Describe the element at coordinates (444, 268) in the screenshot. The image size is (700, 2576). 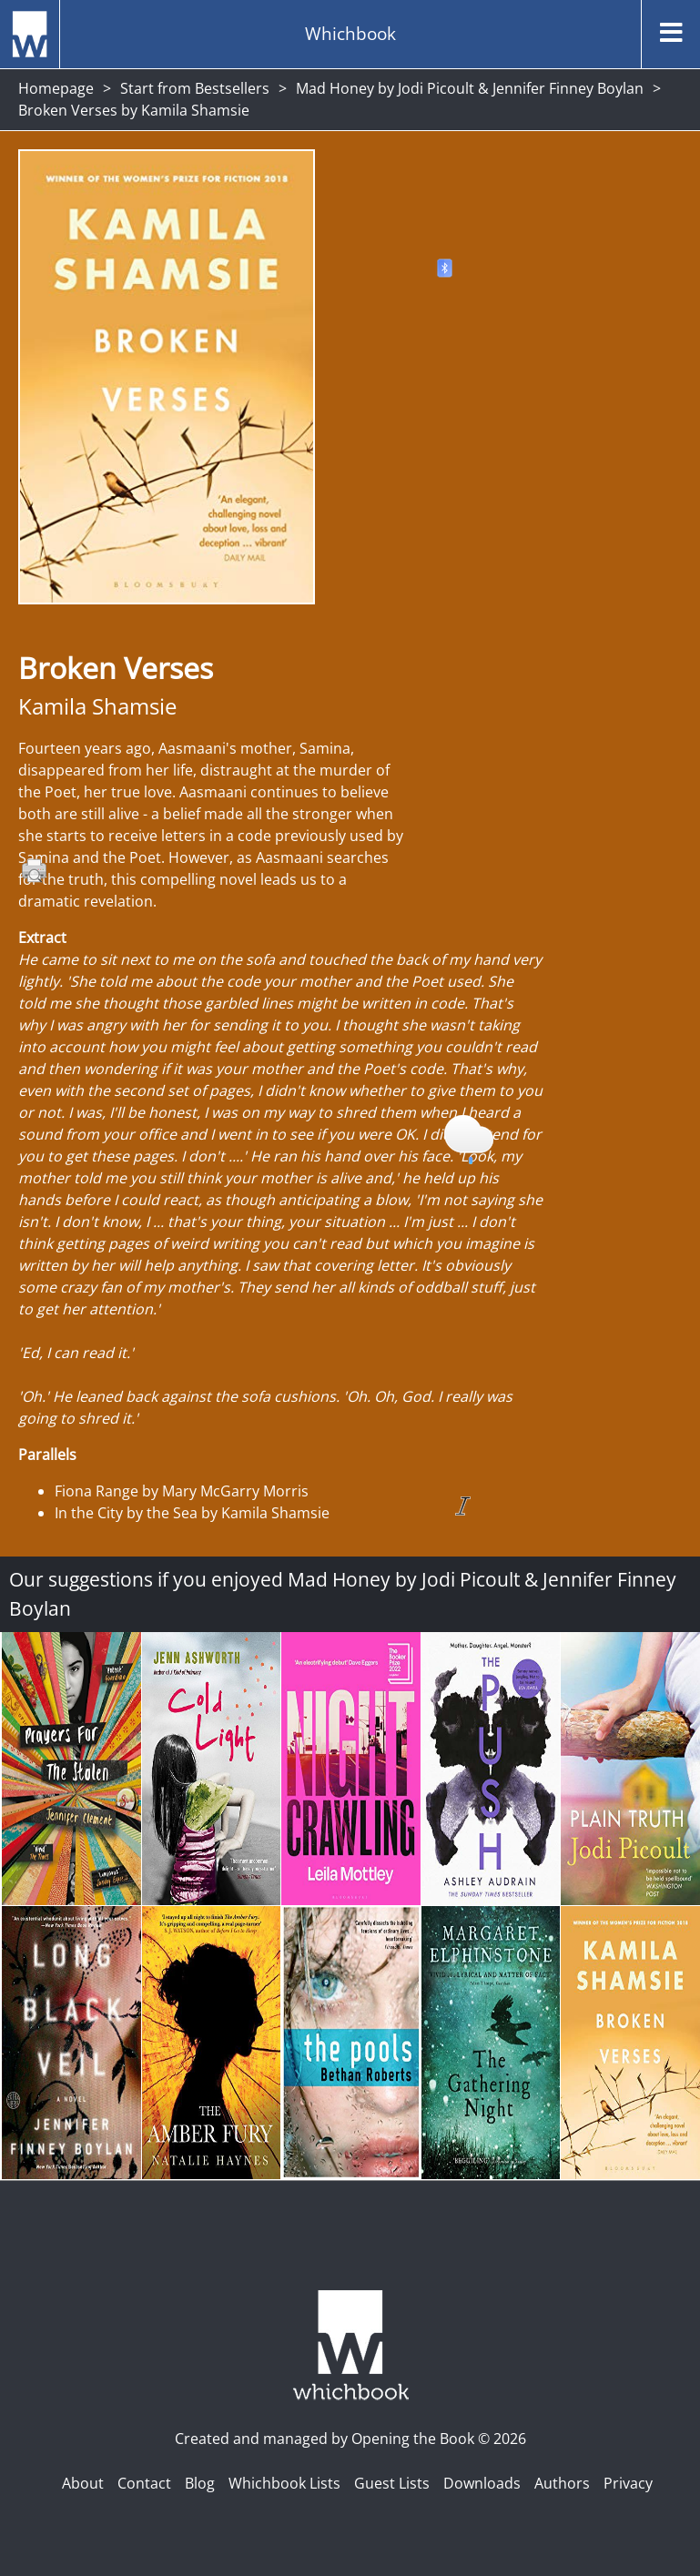
I see `open bluetooth settings app` at that location.